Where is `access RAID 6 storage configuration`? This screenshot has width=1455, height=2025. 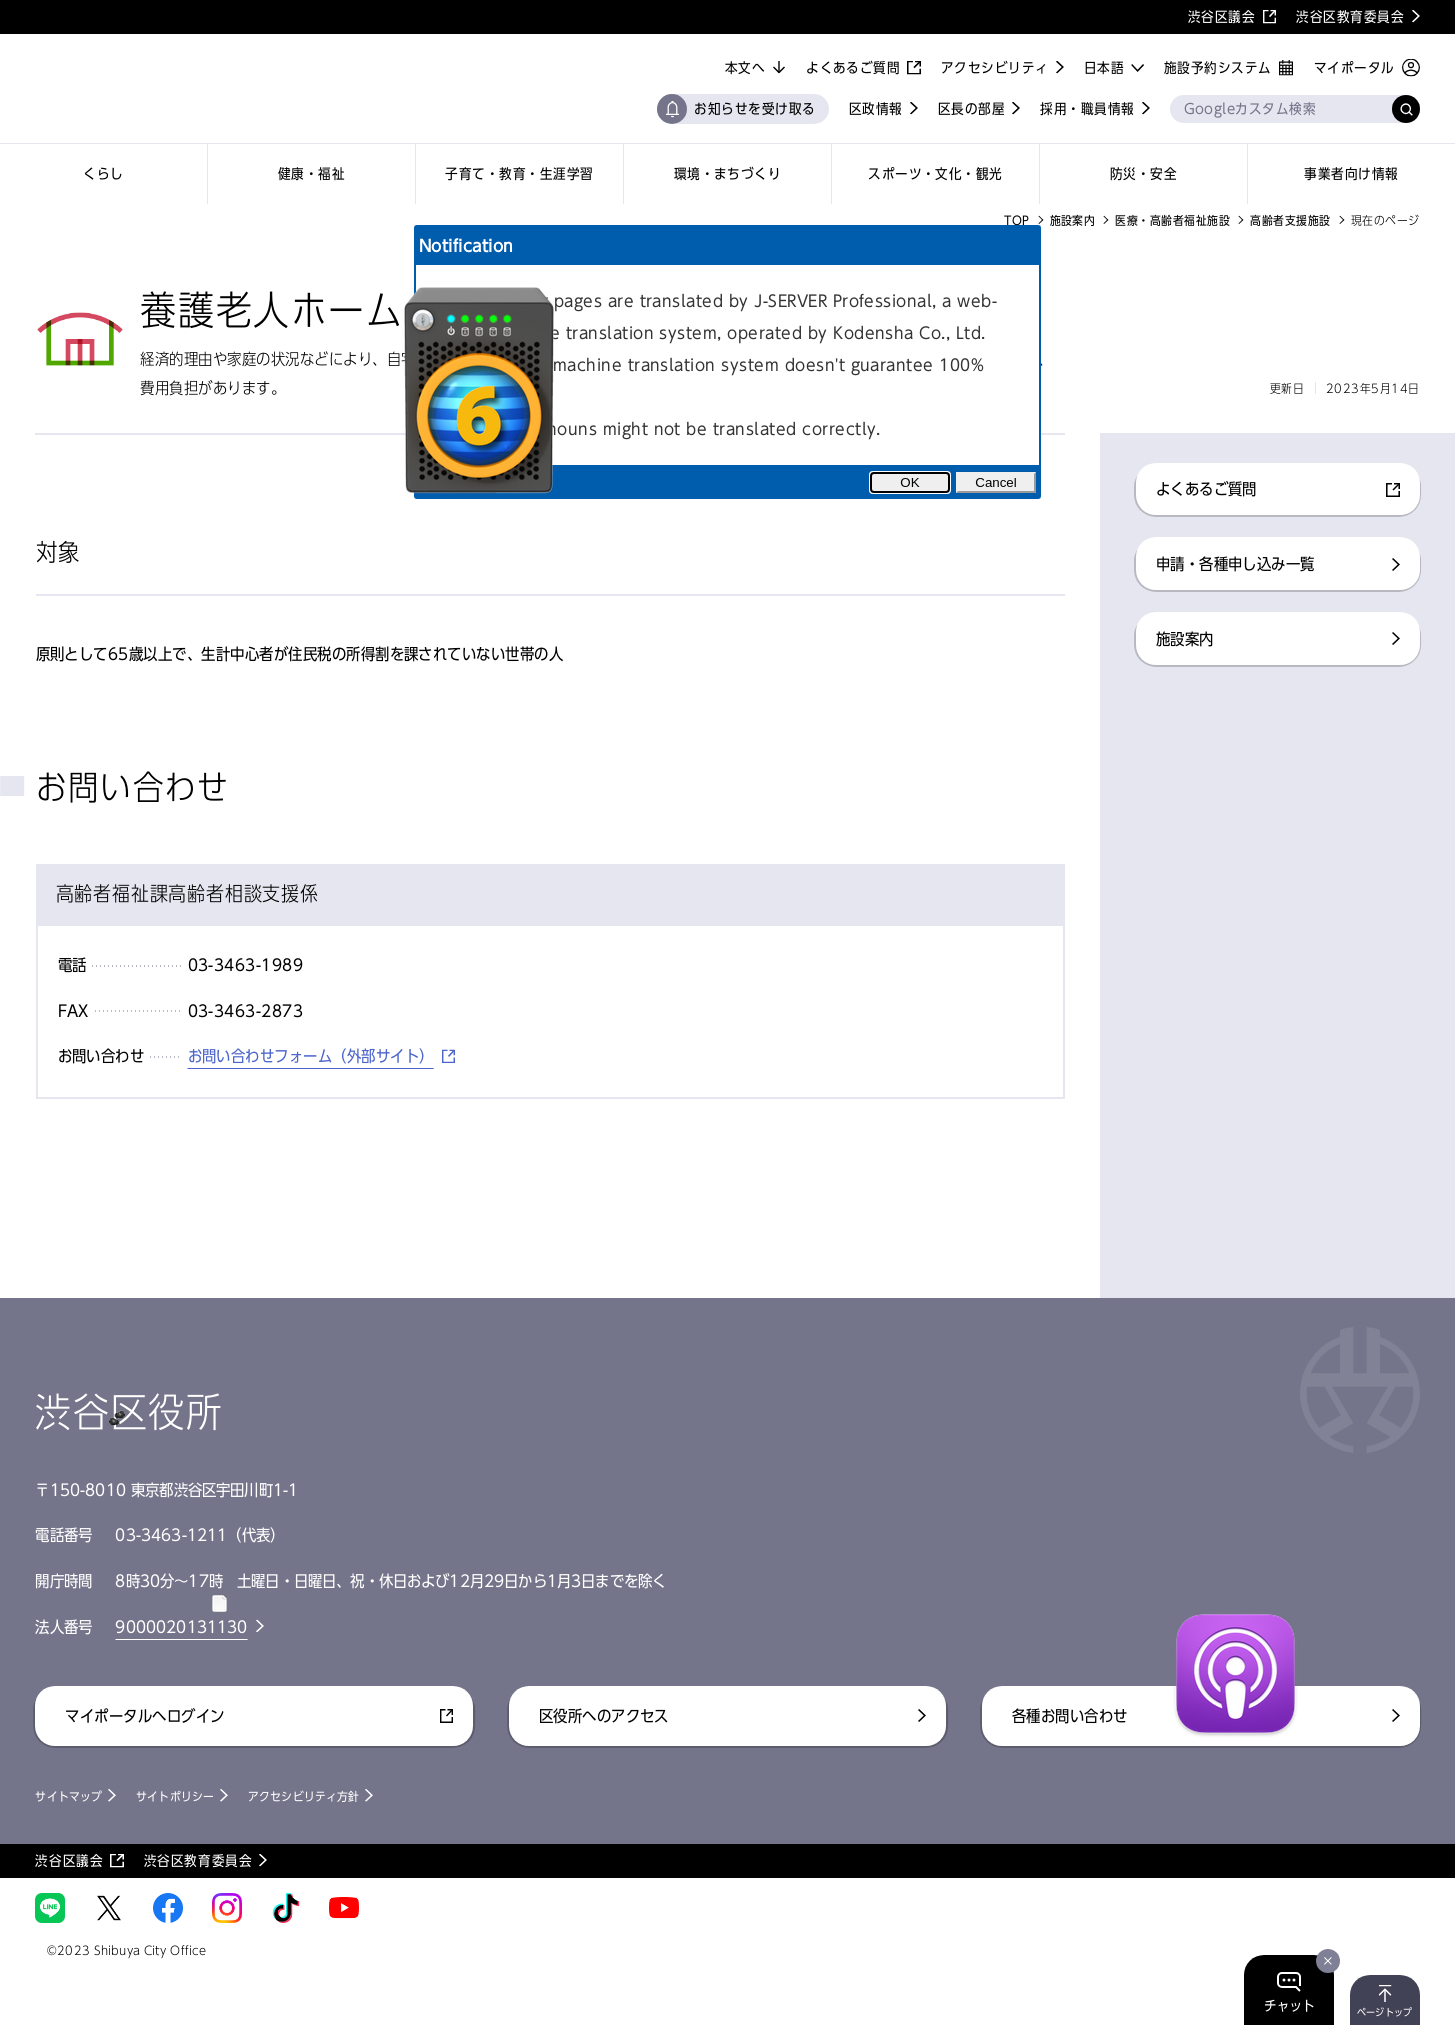
access RAID 6 storage configuration is located at coordinates (479, 390).